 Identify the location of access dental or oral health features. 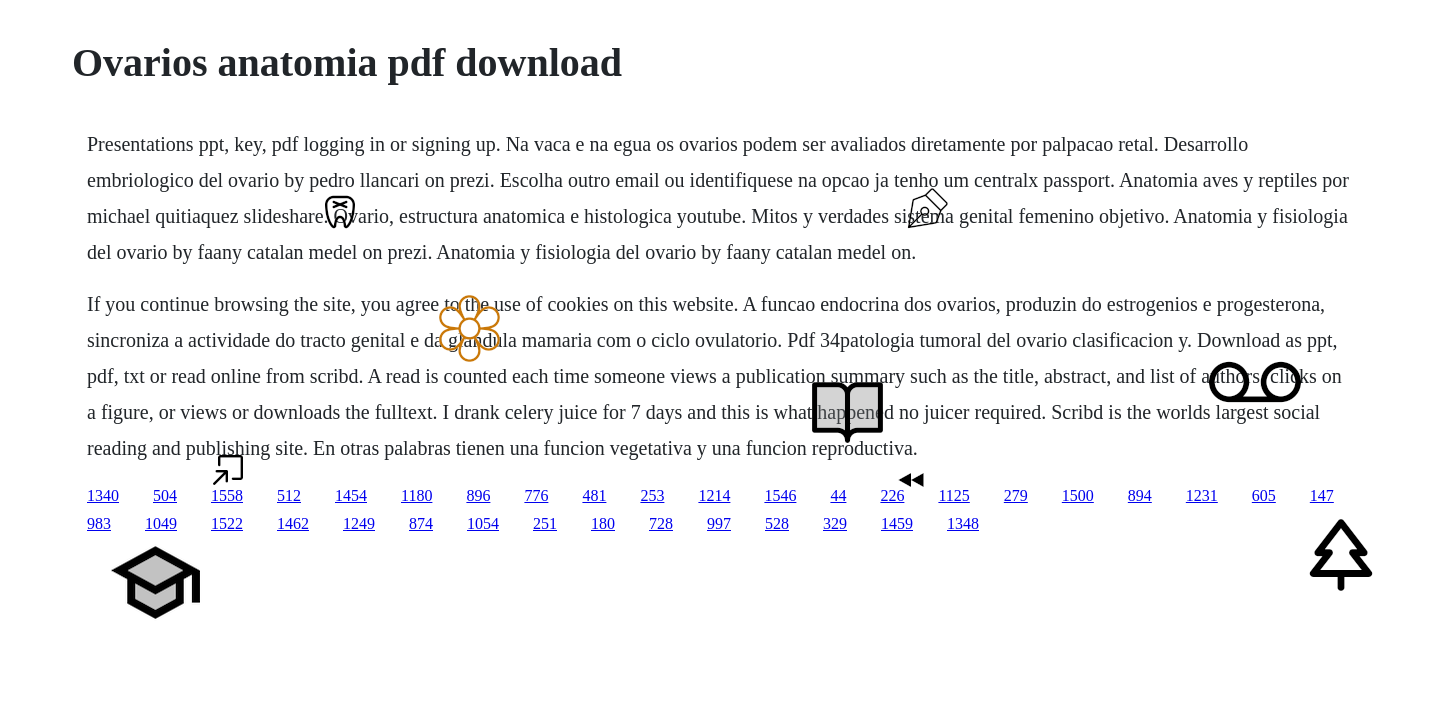
(340, 212).